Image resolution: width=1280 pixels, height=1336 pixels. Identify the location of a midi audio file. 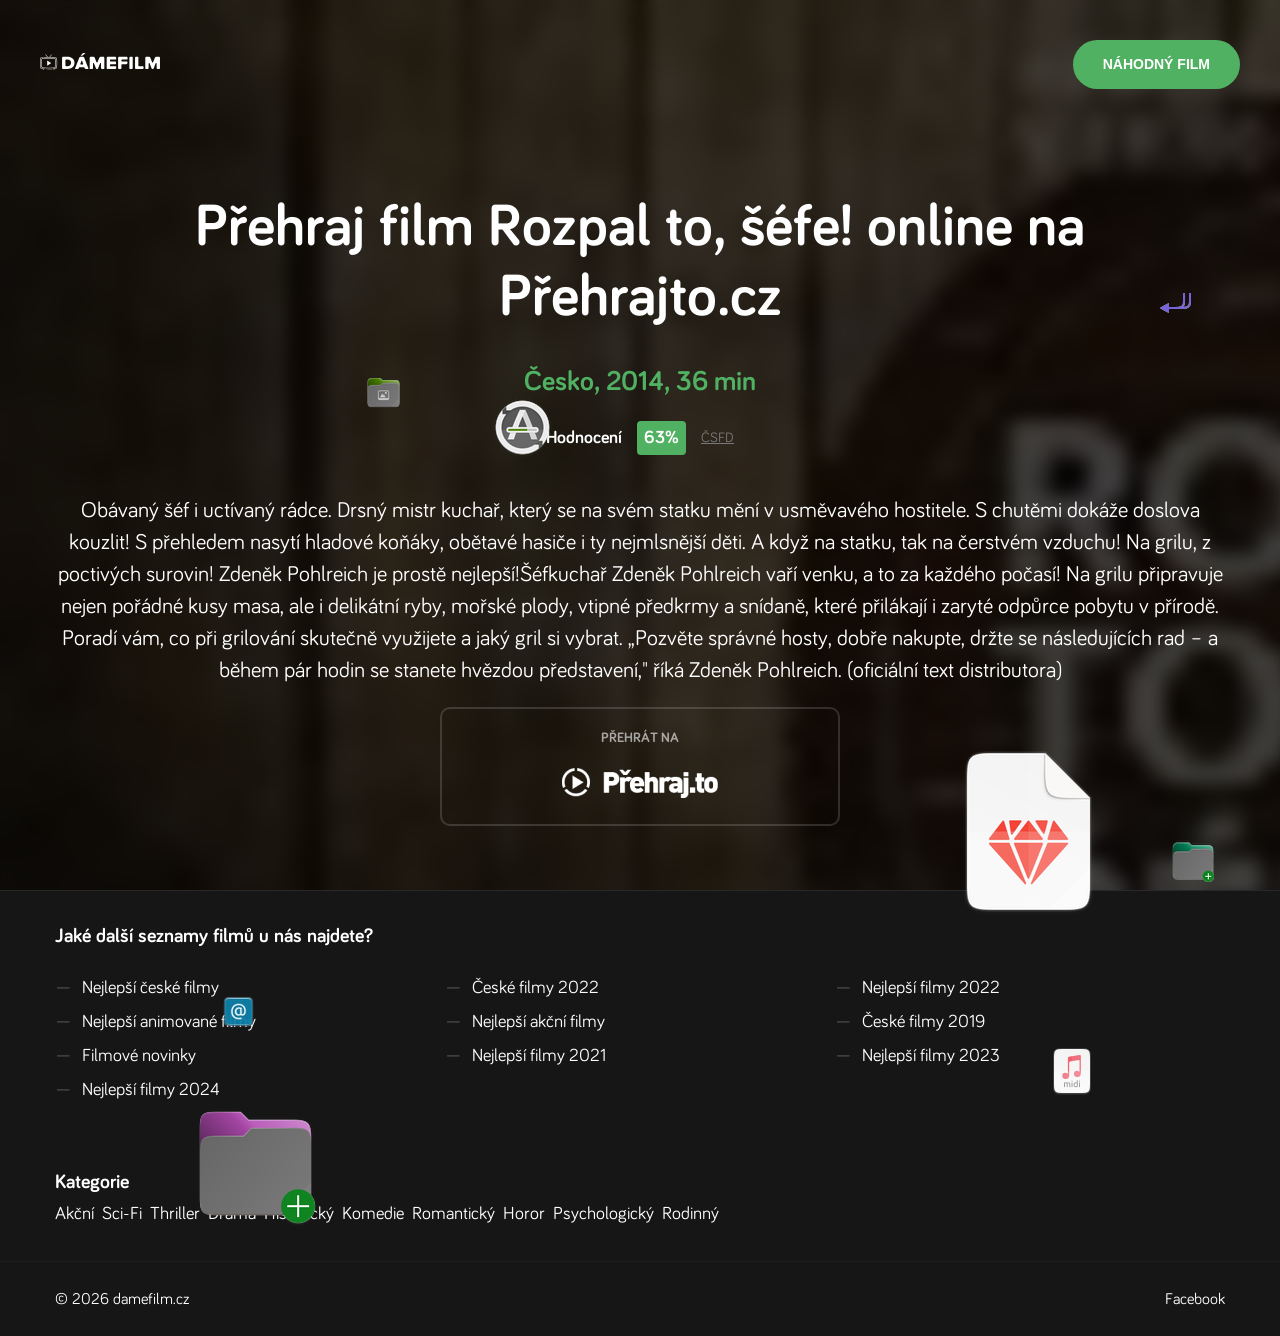
(1072, 1071).